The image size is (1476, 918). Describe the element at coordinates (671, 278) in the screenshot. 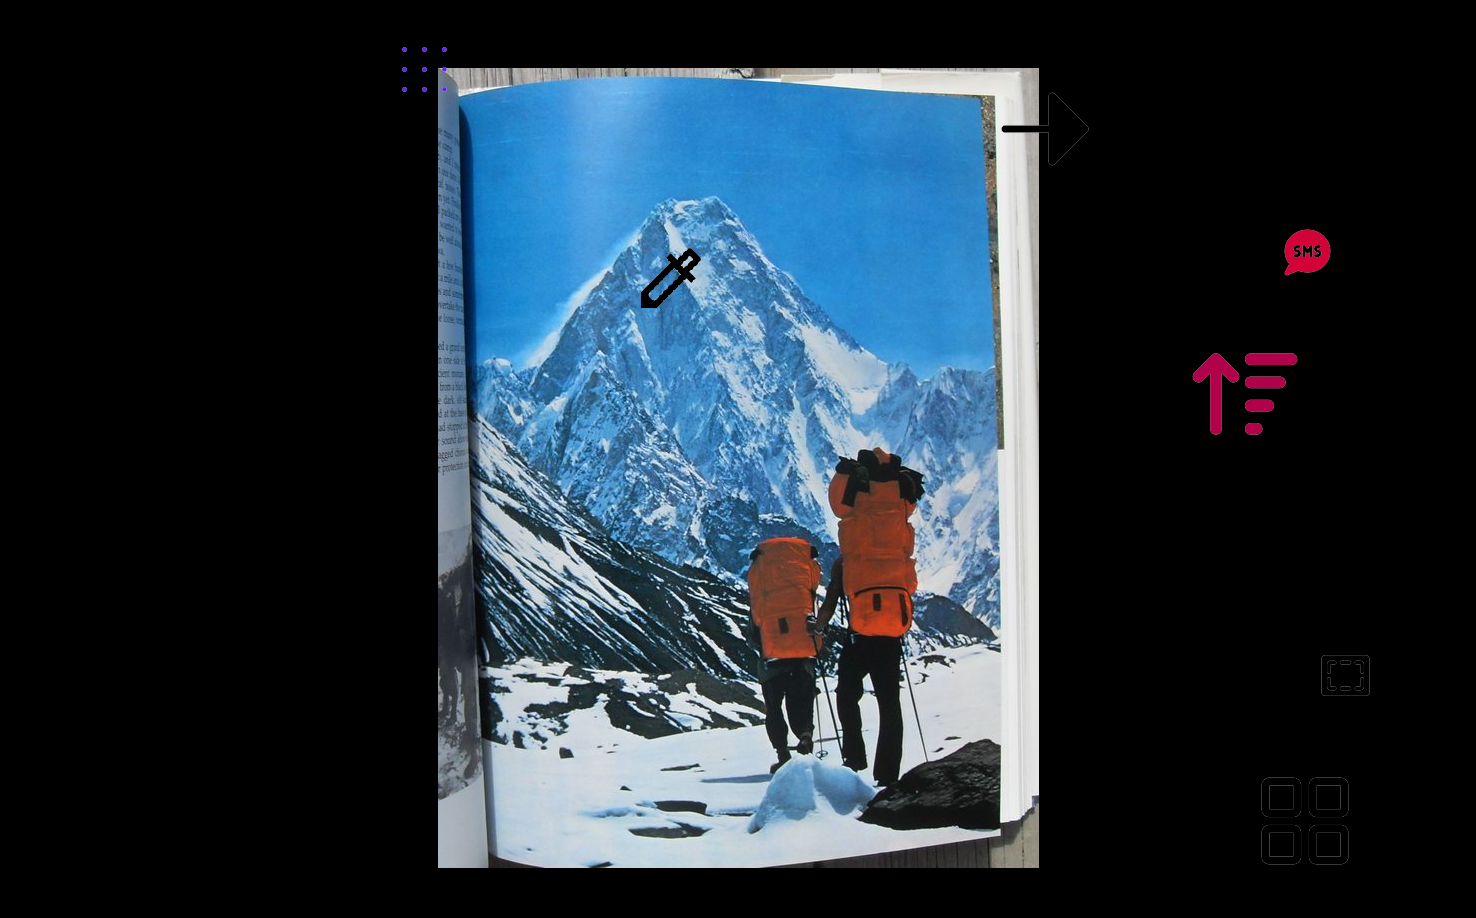

I see `pick a color from the image` at that location.